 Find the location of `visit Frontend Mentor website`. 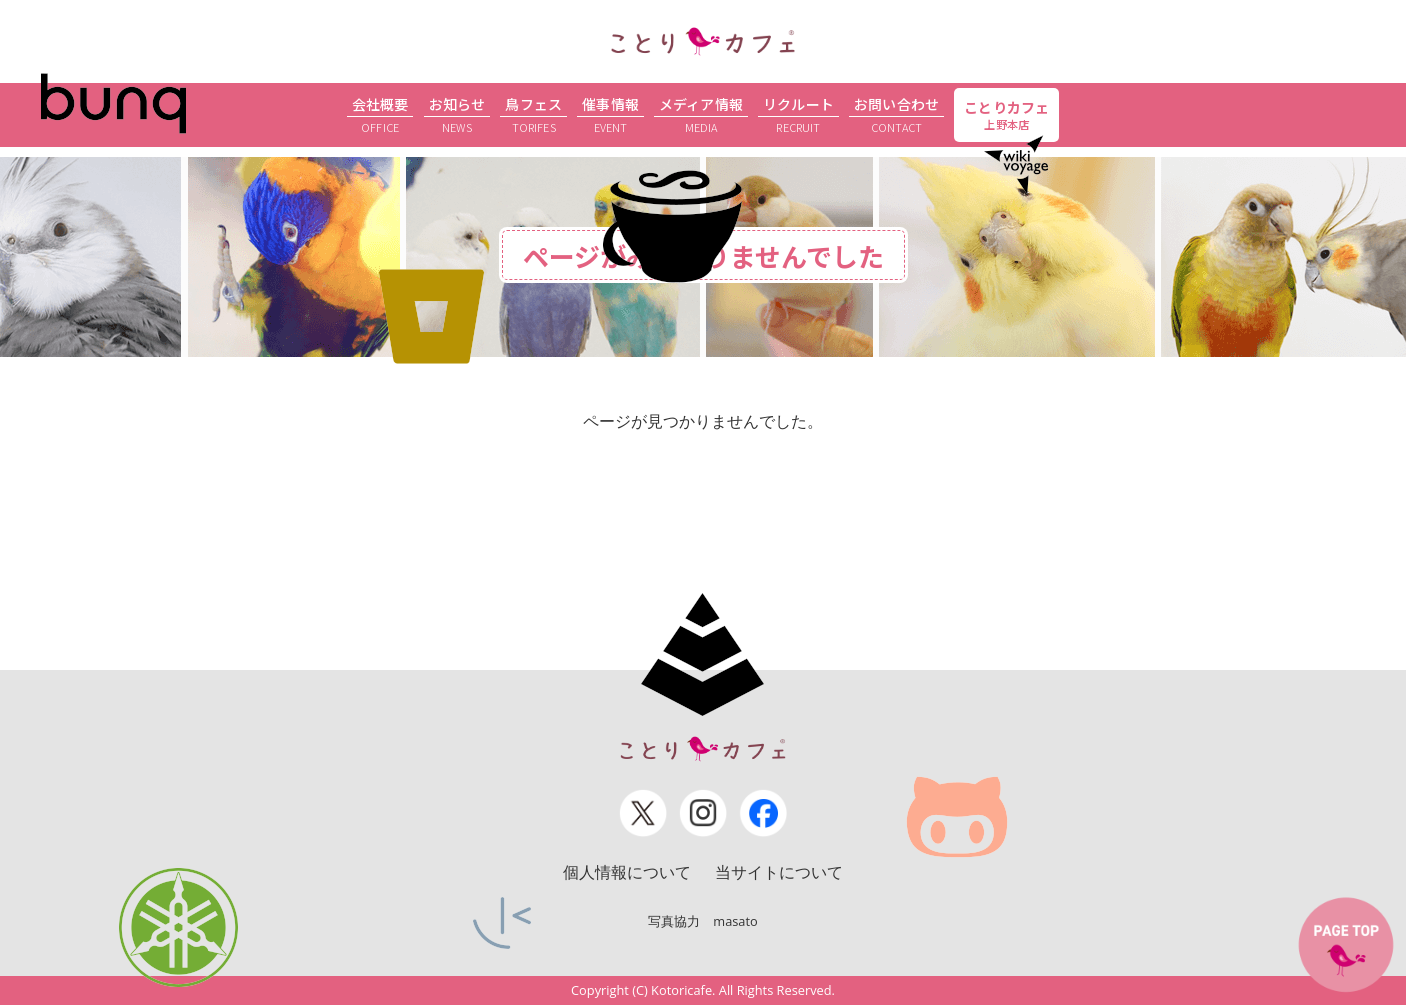

visit Frontend Mentor website is located at coordinates (502, 923).